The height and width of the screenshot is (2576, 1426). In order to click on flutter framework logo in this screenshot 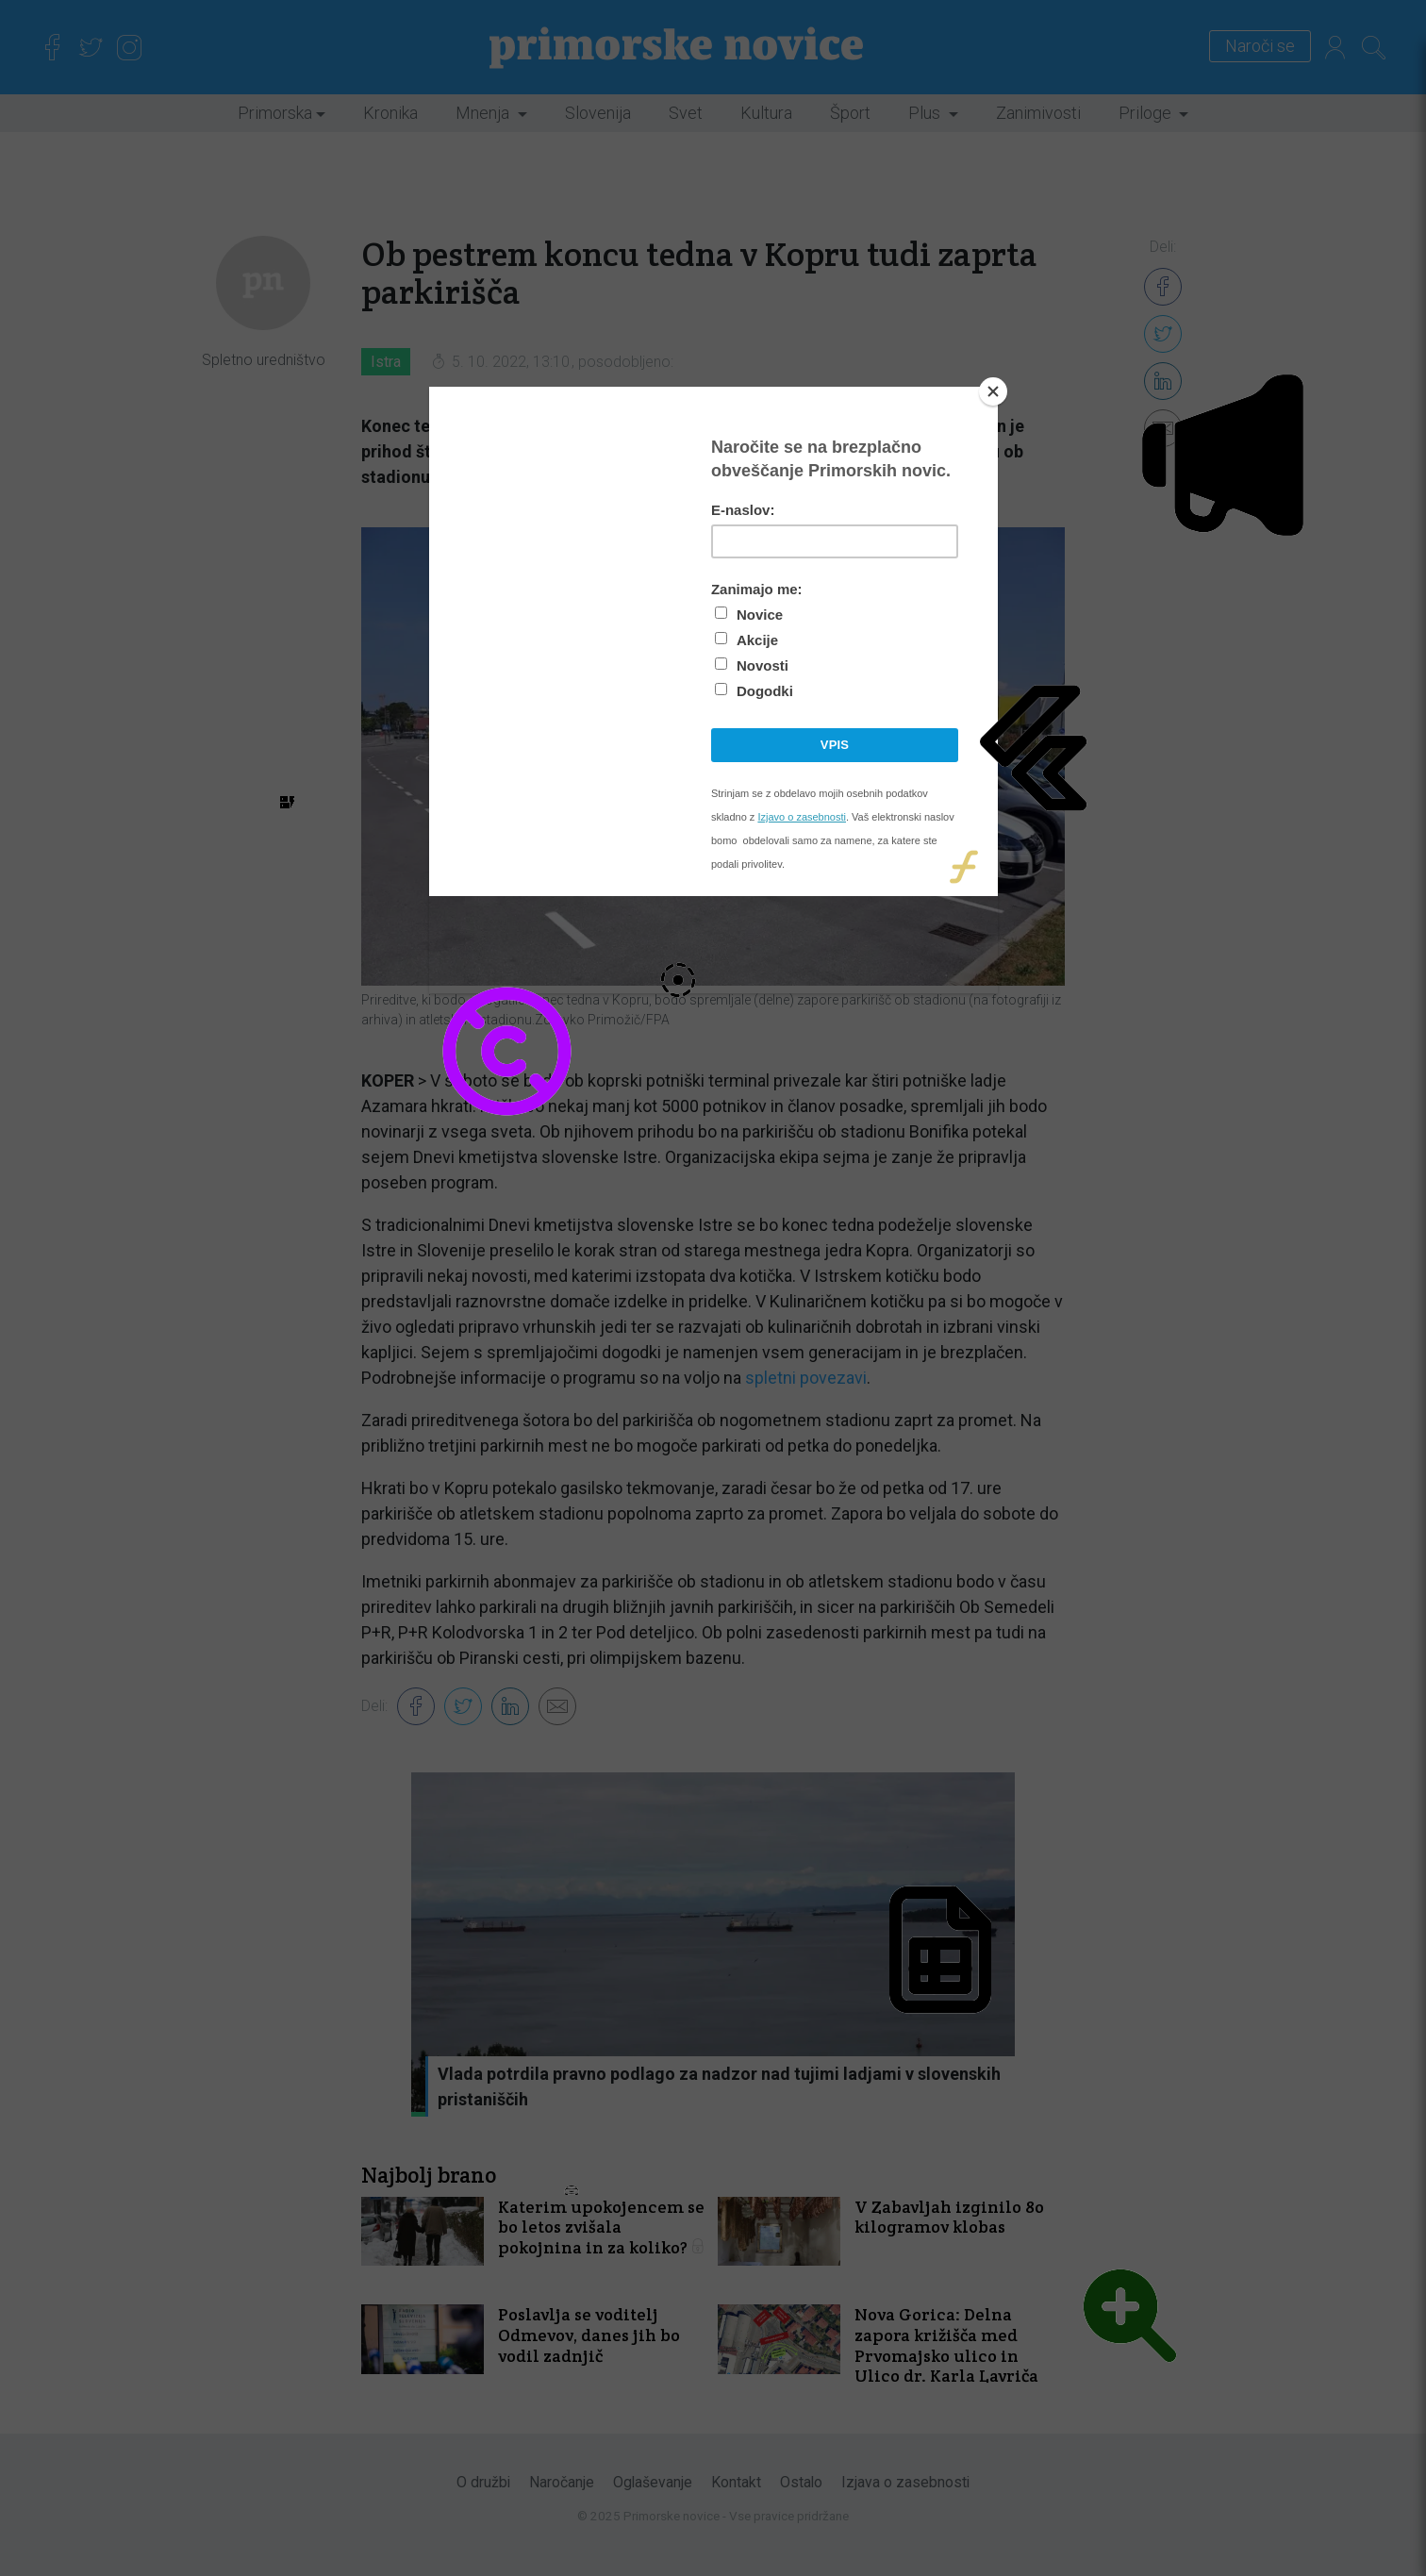, I will do `click(1036, 748)`.